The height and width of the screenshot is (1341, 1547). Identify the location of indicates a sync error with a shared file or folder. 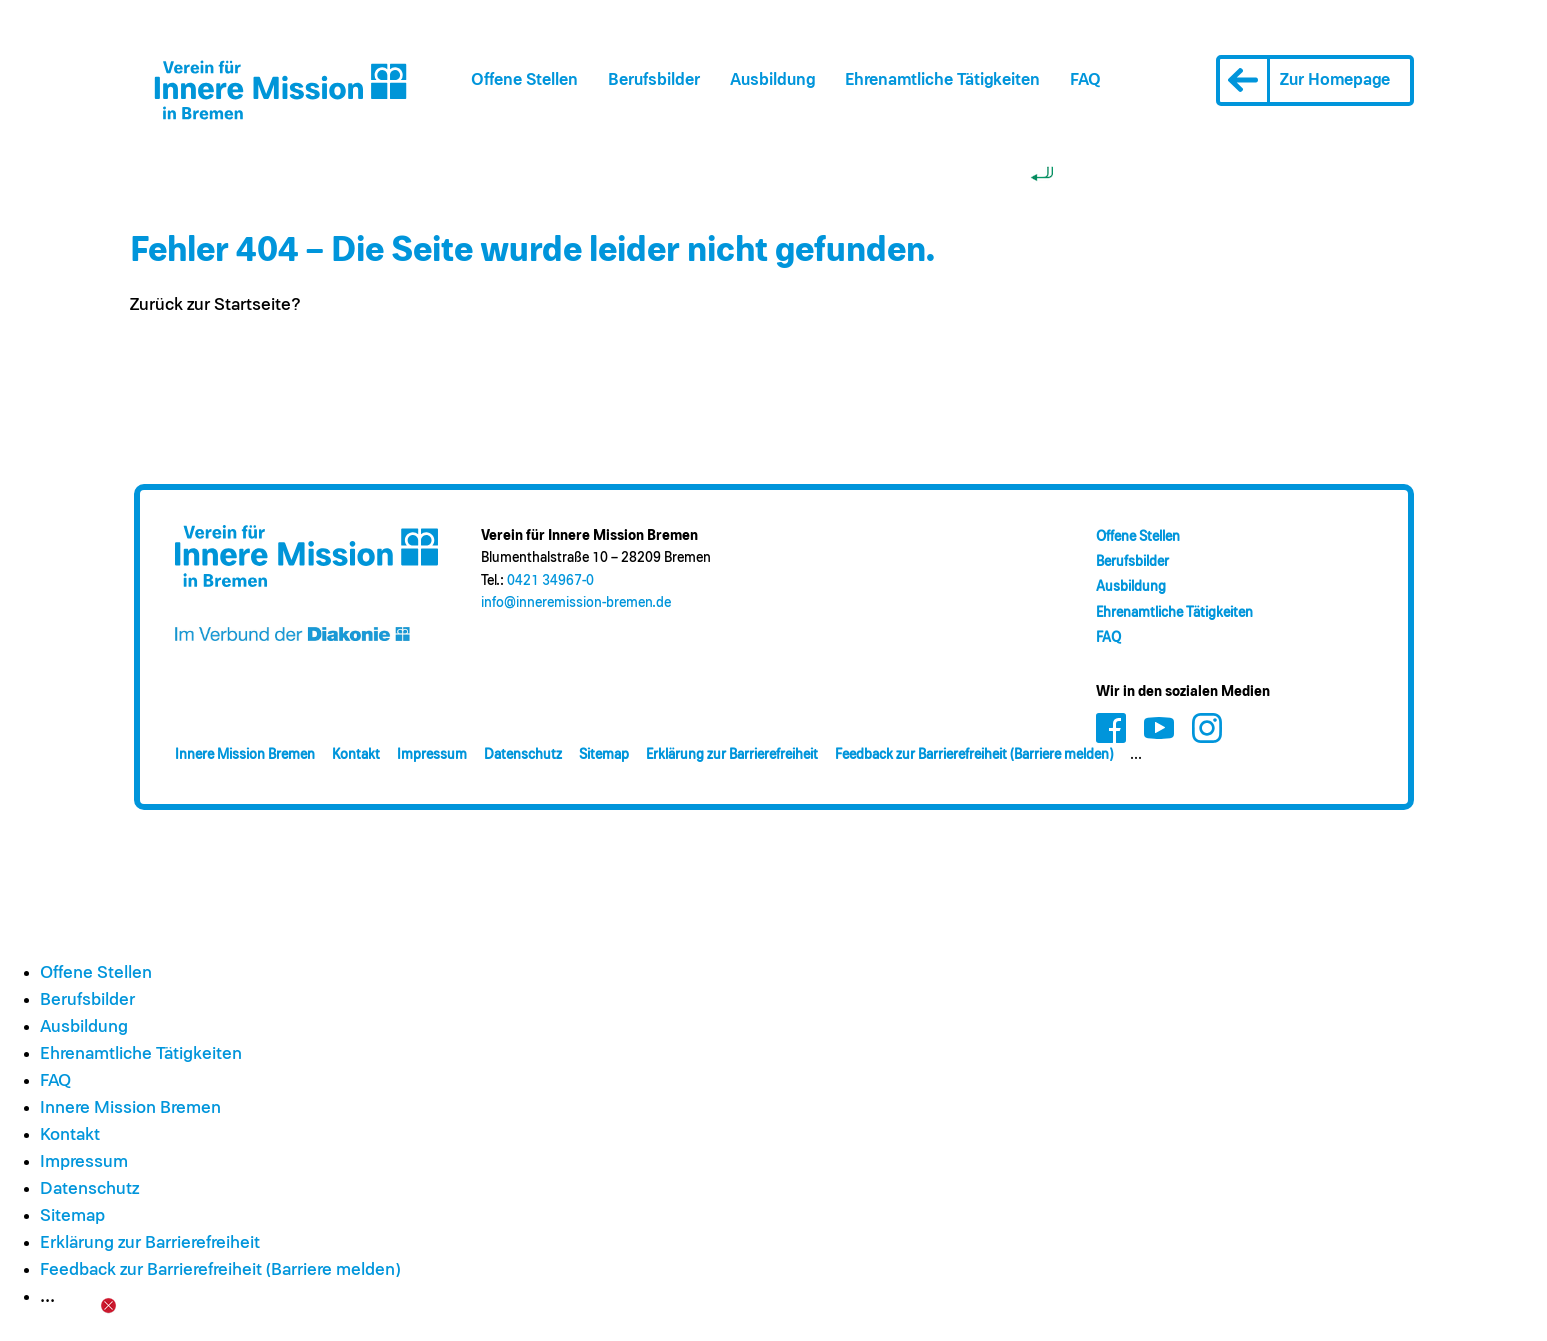
(108, 1305).